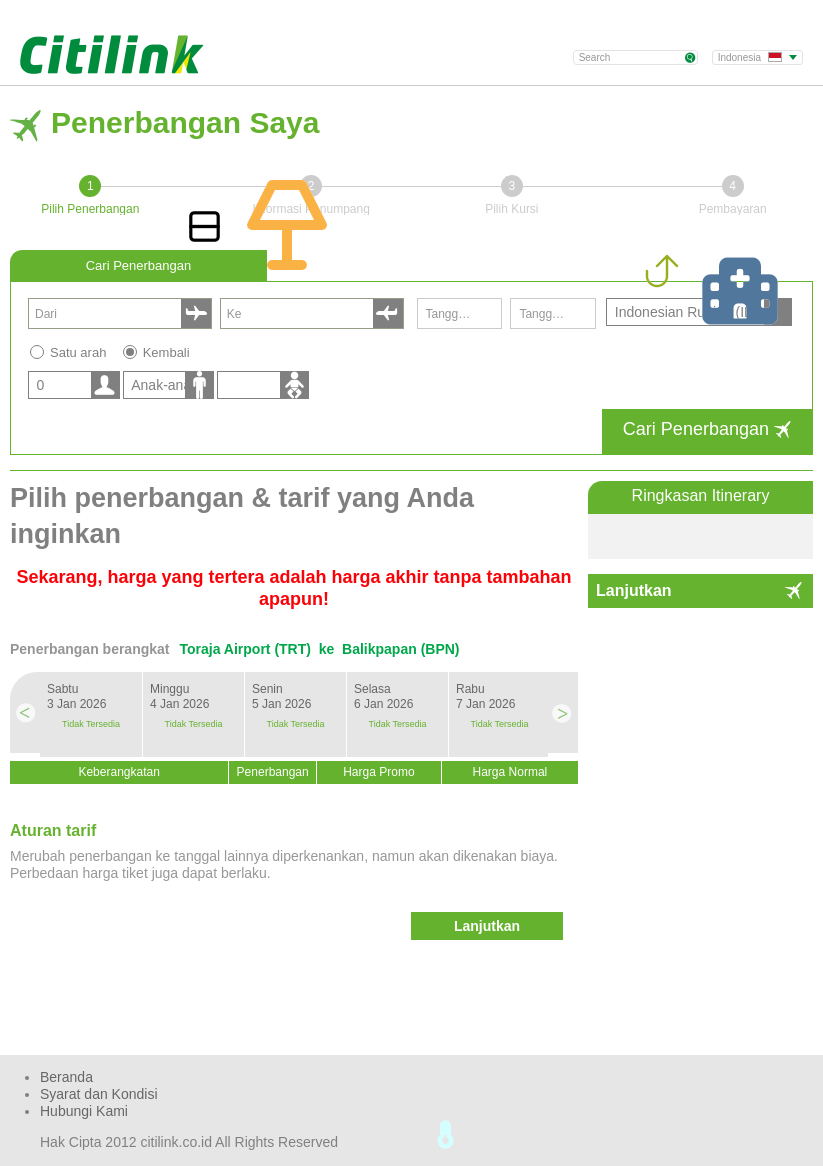  Describe the element at coordinates (204, 226) in the screenshot. I see `switch to row layout view` at that location.